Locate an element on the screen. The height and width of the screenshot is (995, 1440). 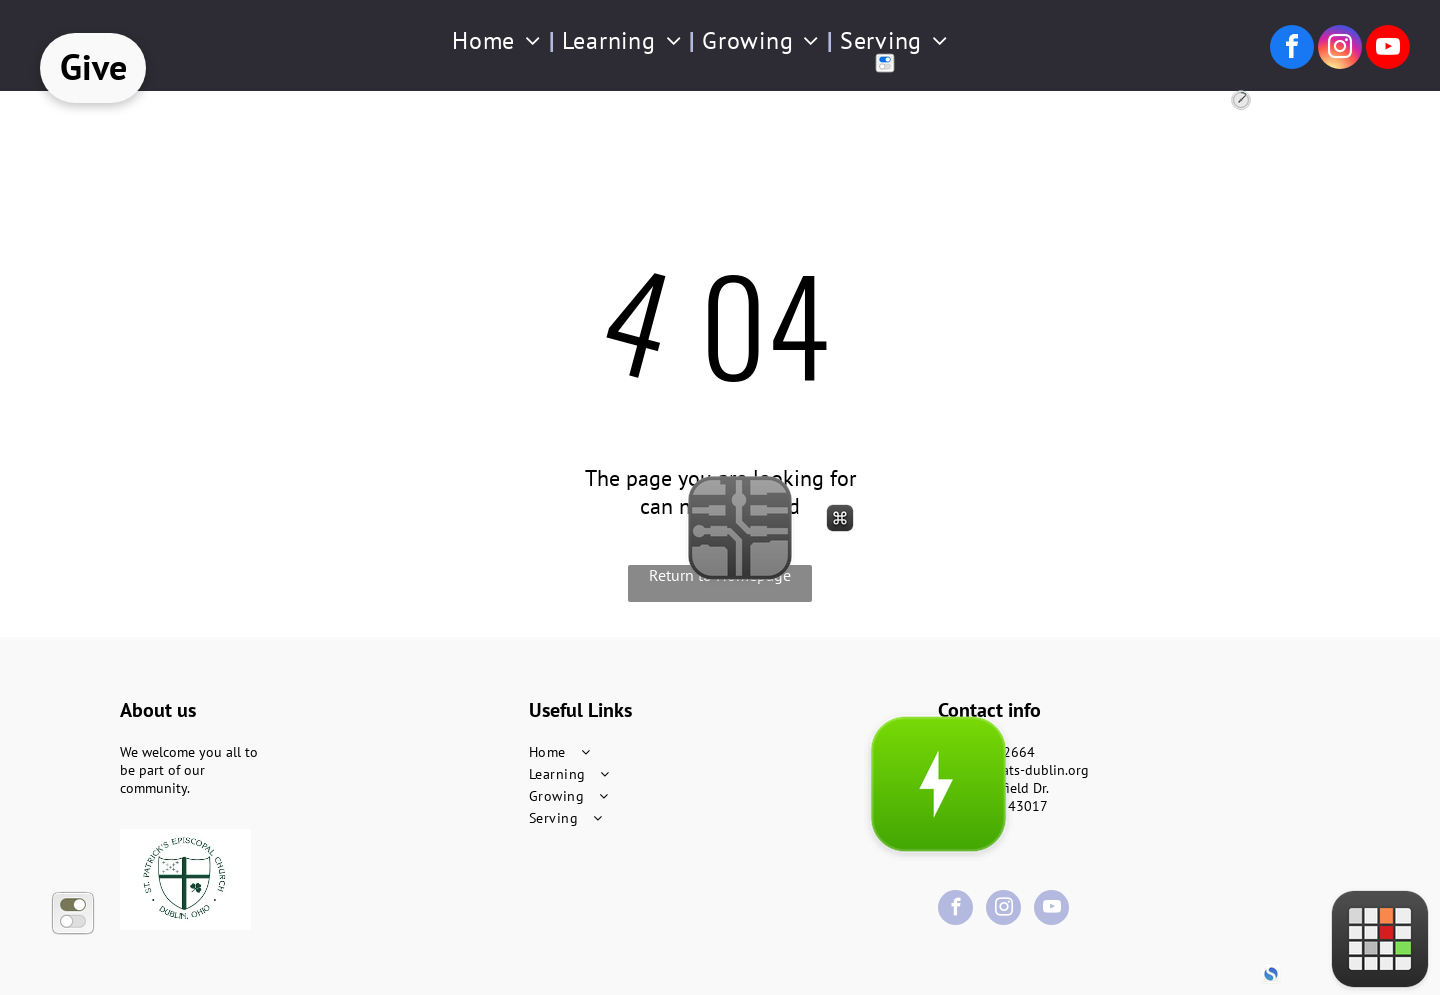
access power management settings is located at coordinates (938, 786).